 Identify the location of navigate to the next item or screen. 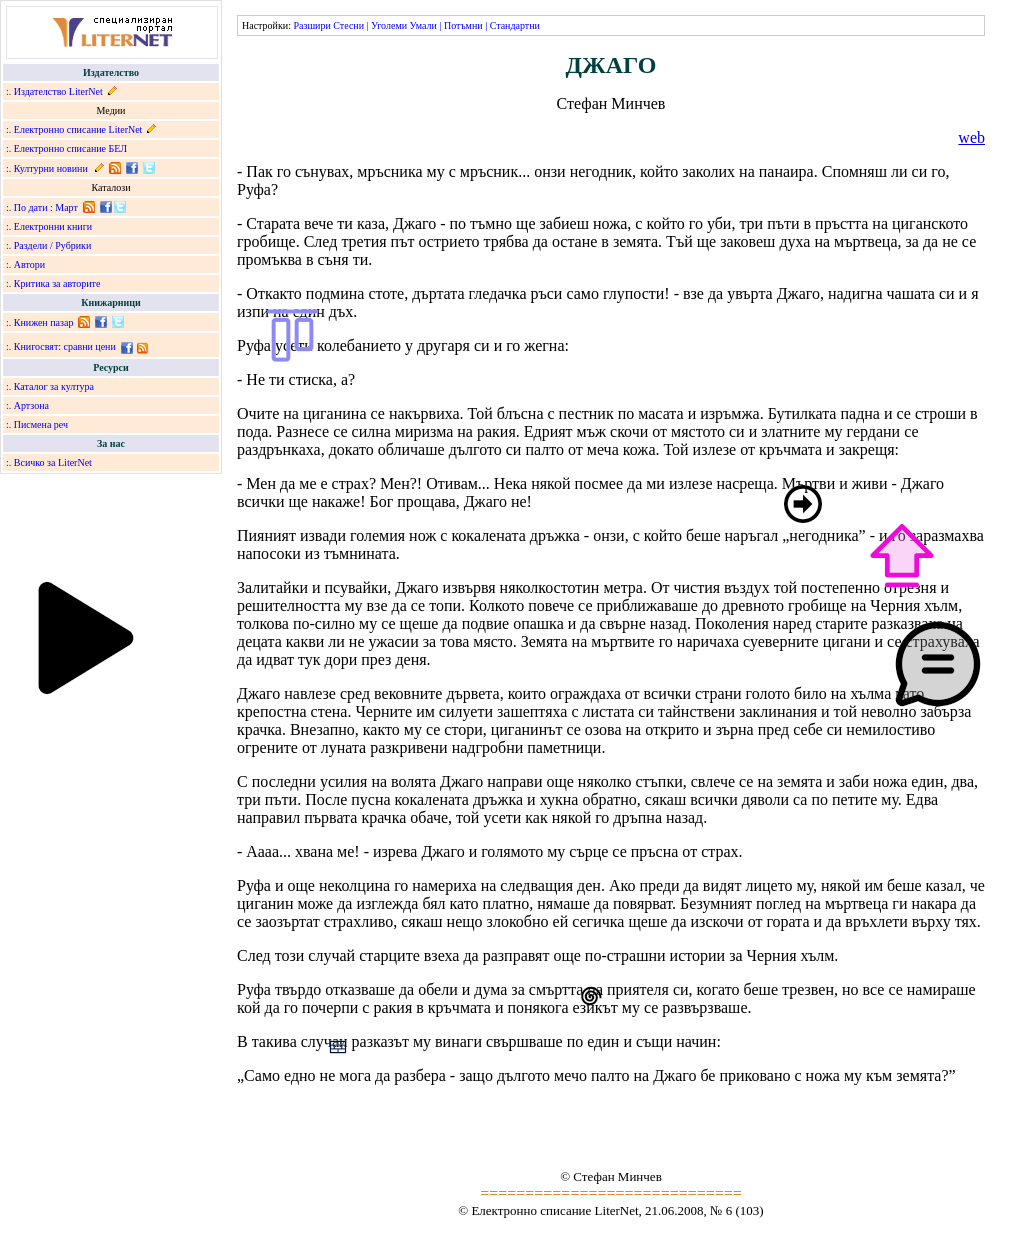
(803, 504).